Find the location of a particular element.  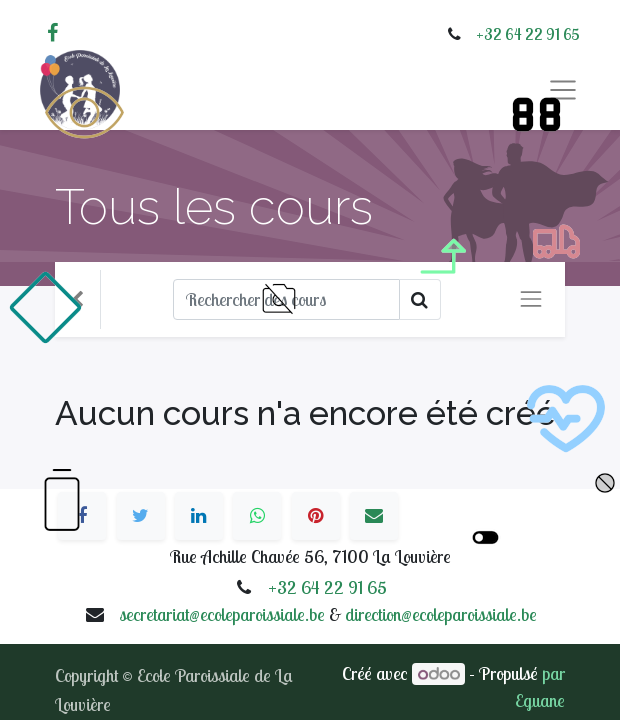

camera is disabled or unavailable is located at coordinates (279, 299).